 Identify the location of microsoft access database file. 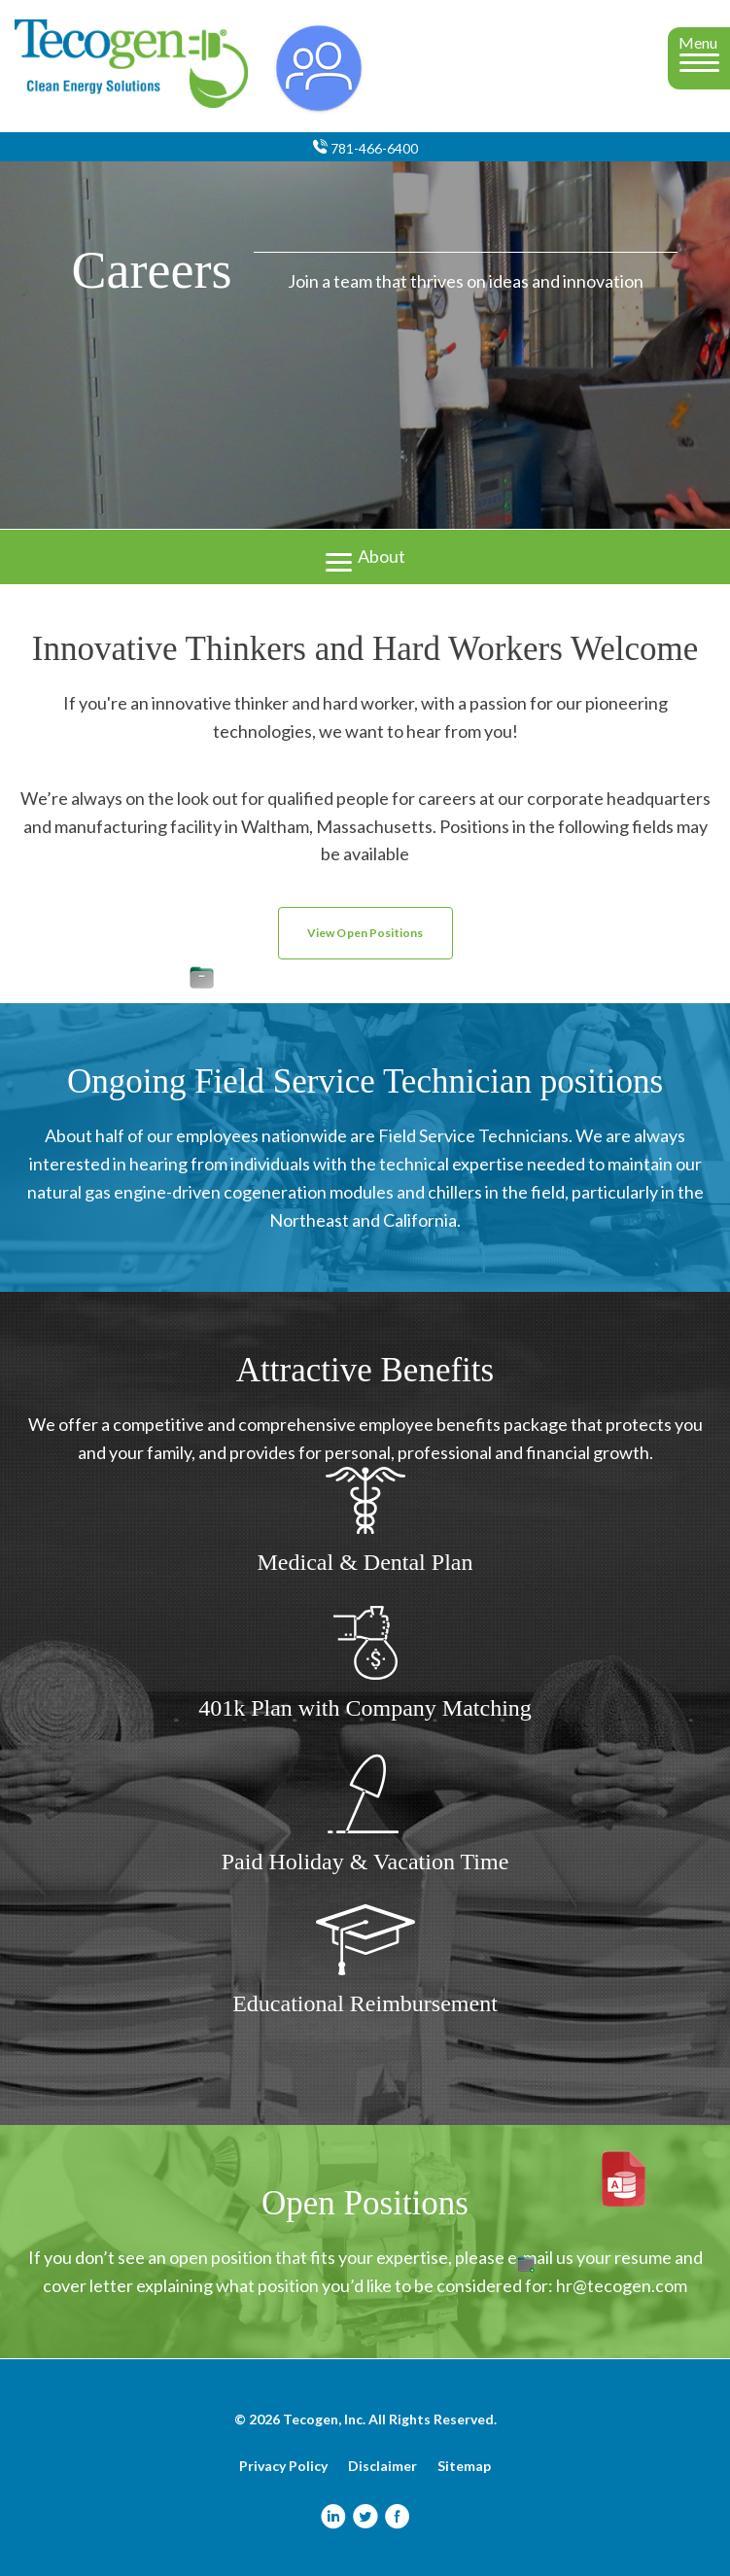
(623, 2178).